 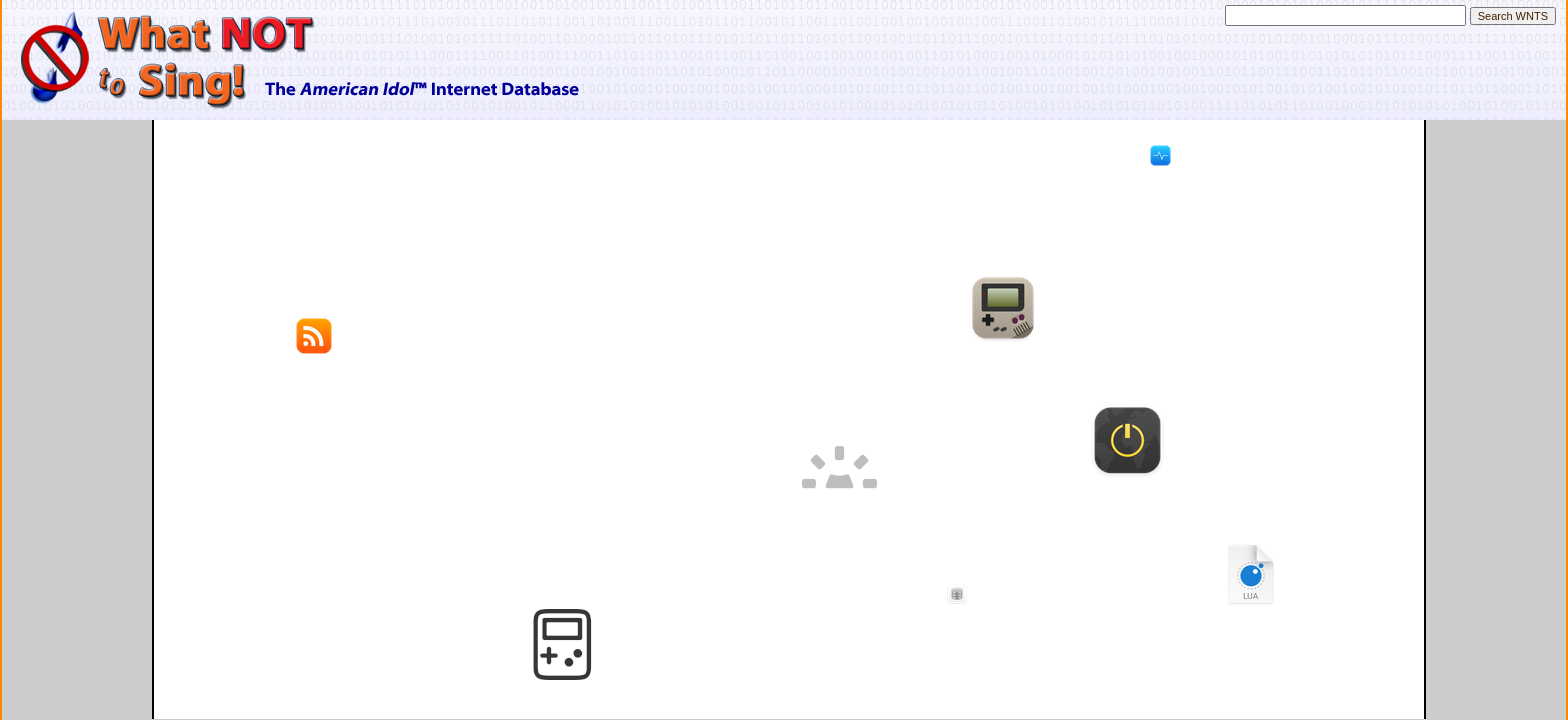 I want to click on open wxcas network statistics monitor, so click(x=1160, y=155).